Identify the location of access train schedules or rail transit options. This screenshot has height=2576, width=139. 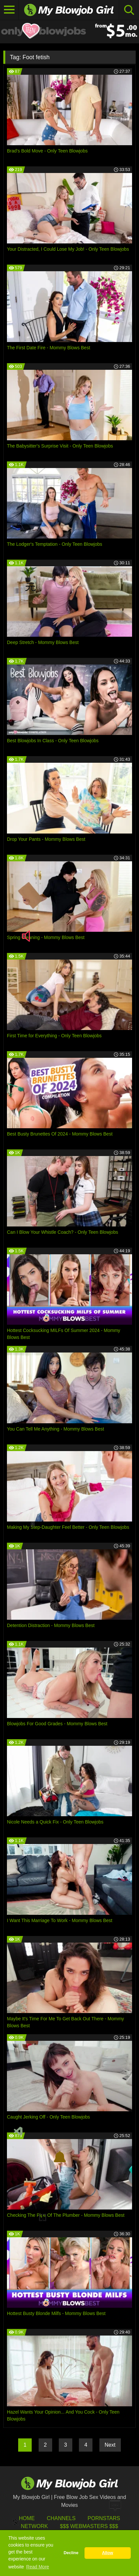
(33, 1524).